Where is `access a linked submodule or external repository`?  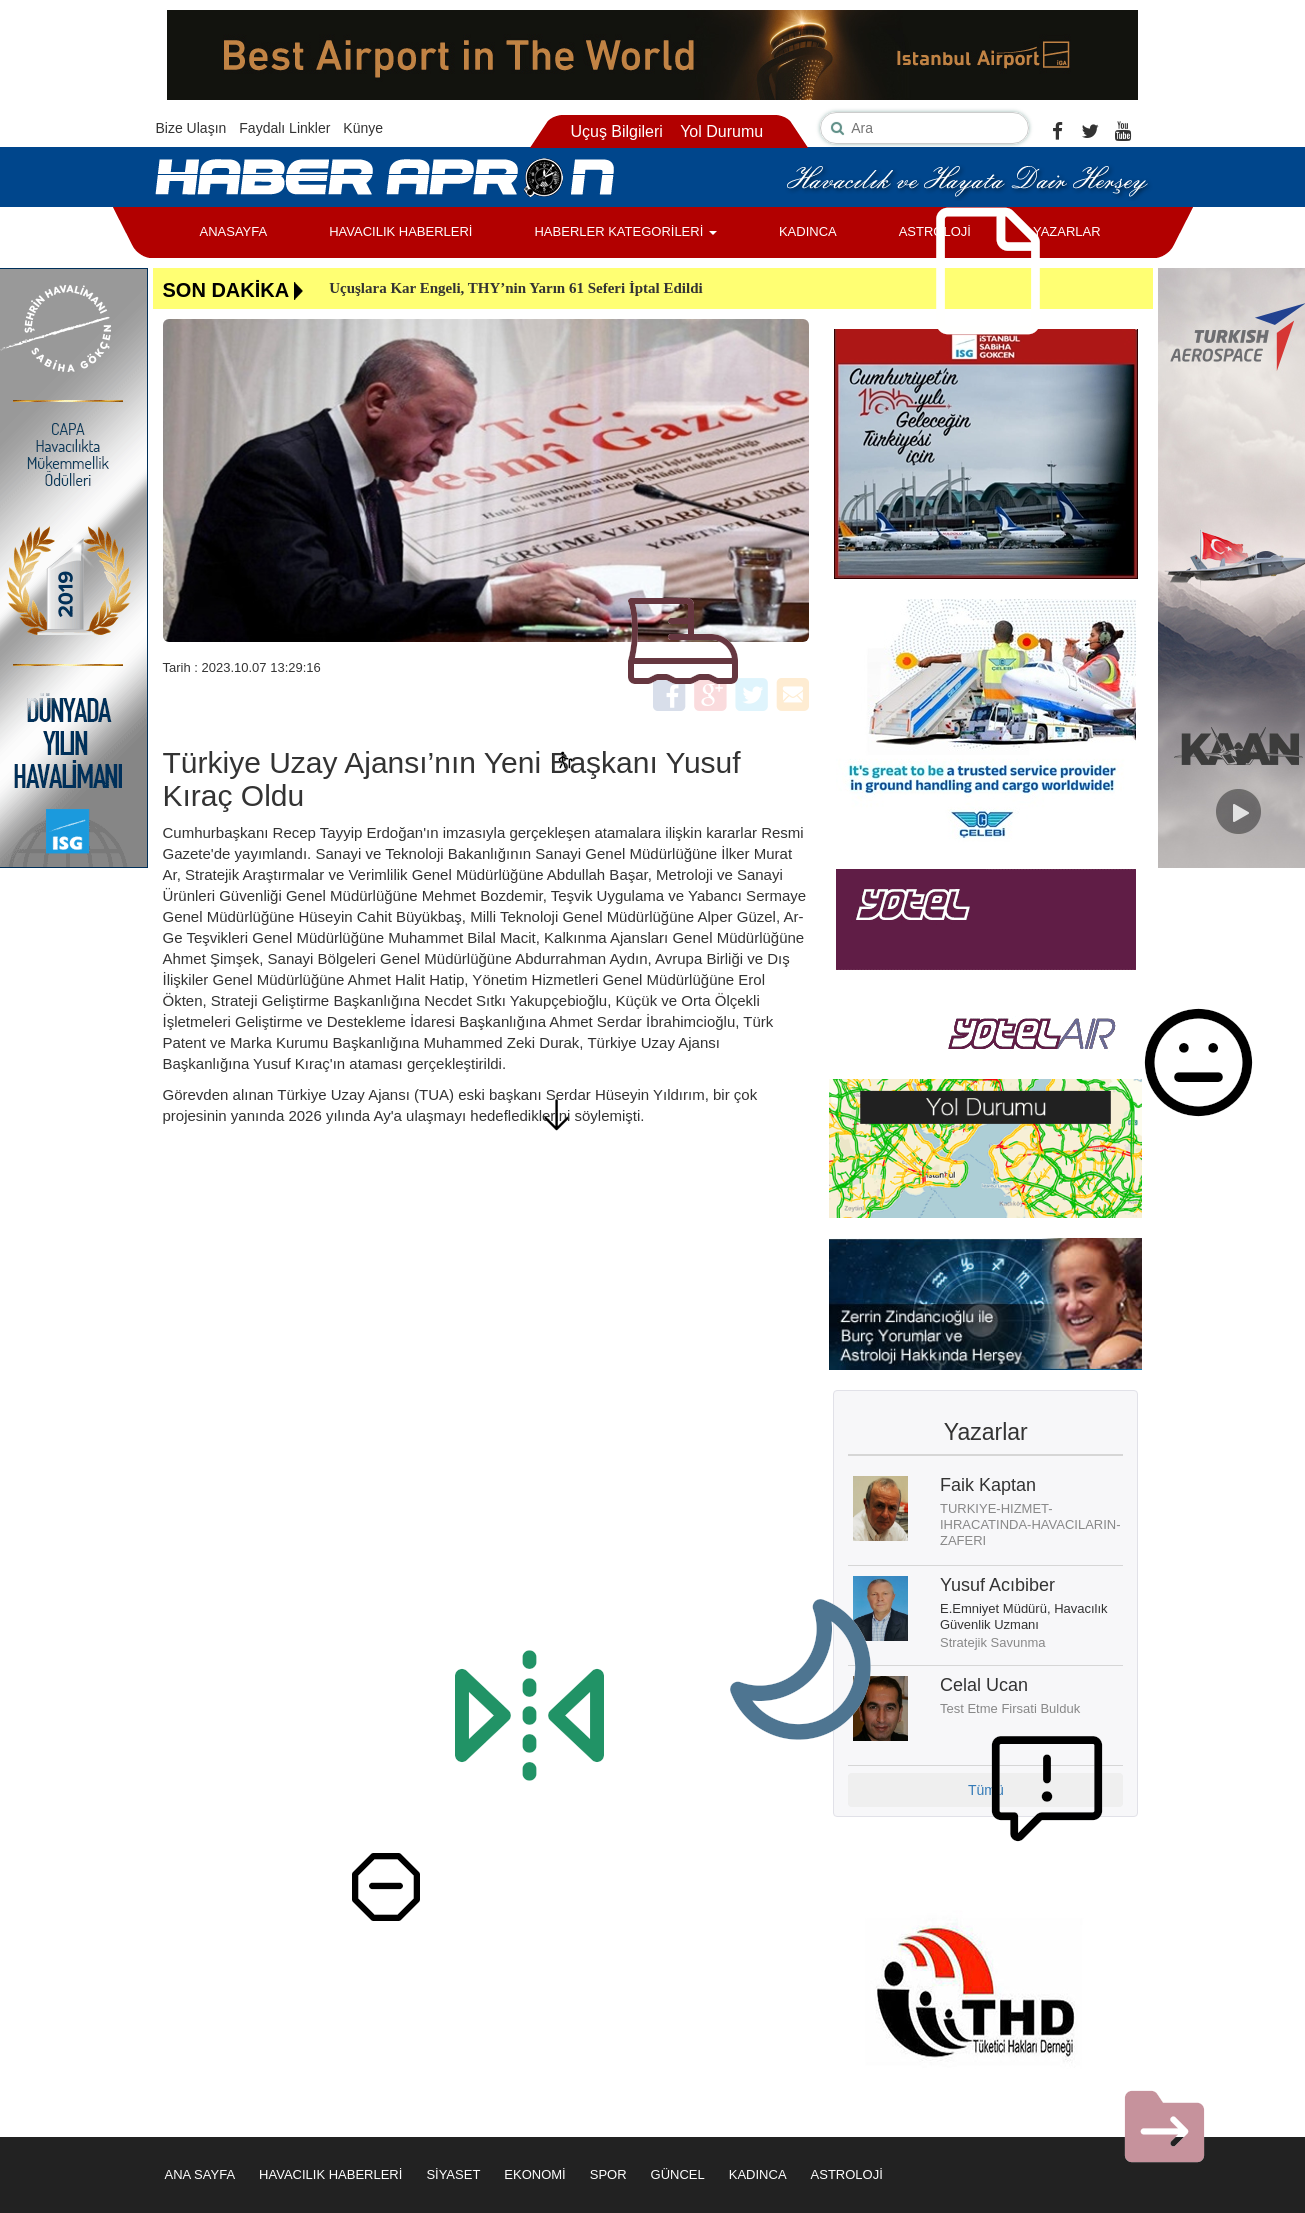 access a linked submodule or external repository is located at coordinates (1164, 2126).